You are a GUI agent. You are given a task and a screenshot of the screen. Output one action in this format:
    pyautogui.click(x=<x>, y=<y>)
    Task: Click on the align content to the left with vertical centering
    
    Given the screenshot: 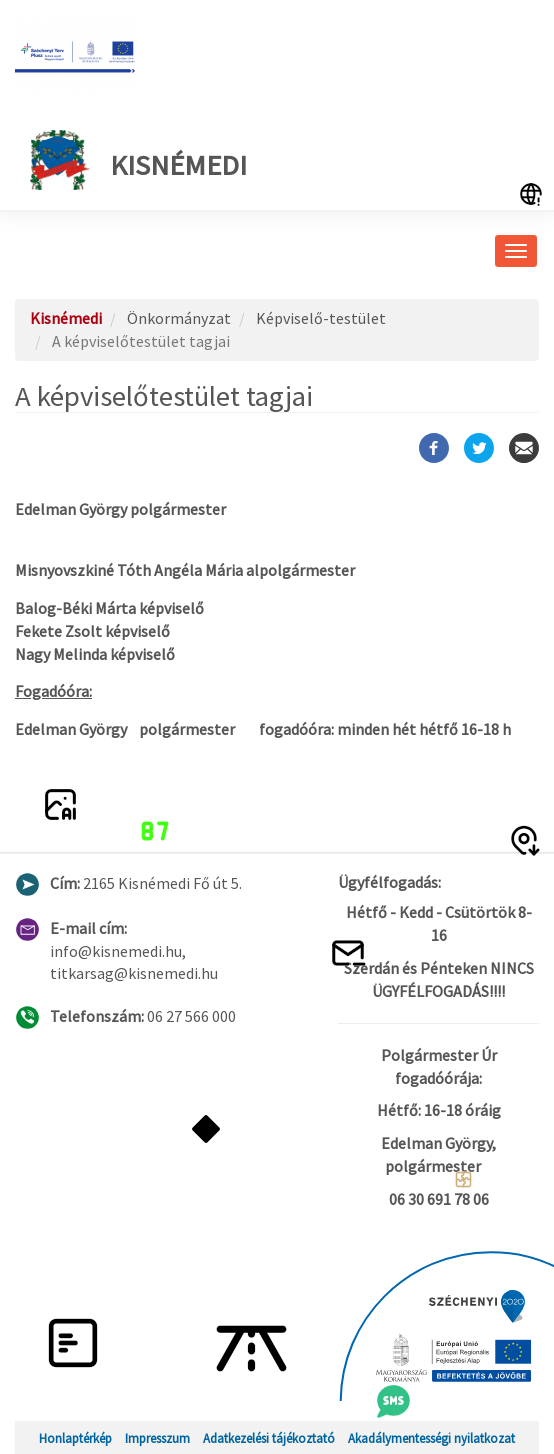 What is the action you would take?
    pyautogui.click(x=73, y=1343)
    